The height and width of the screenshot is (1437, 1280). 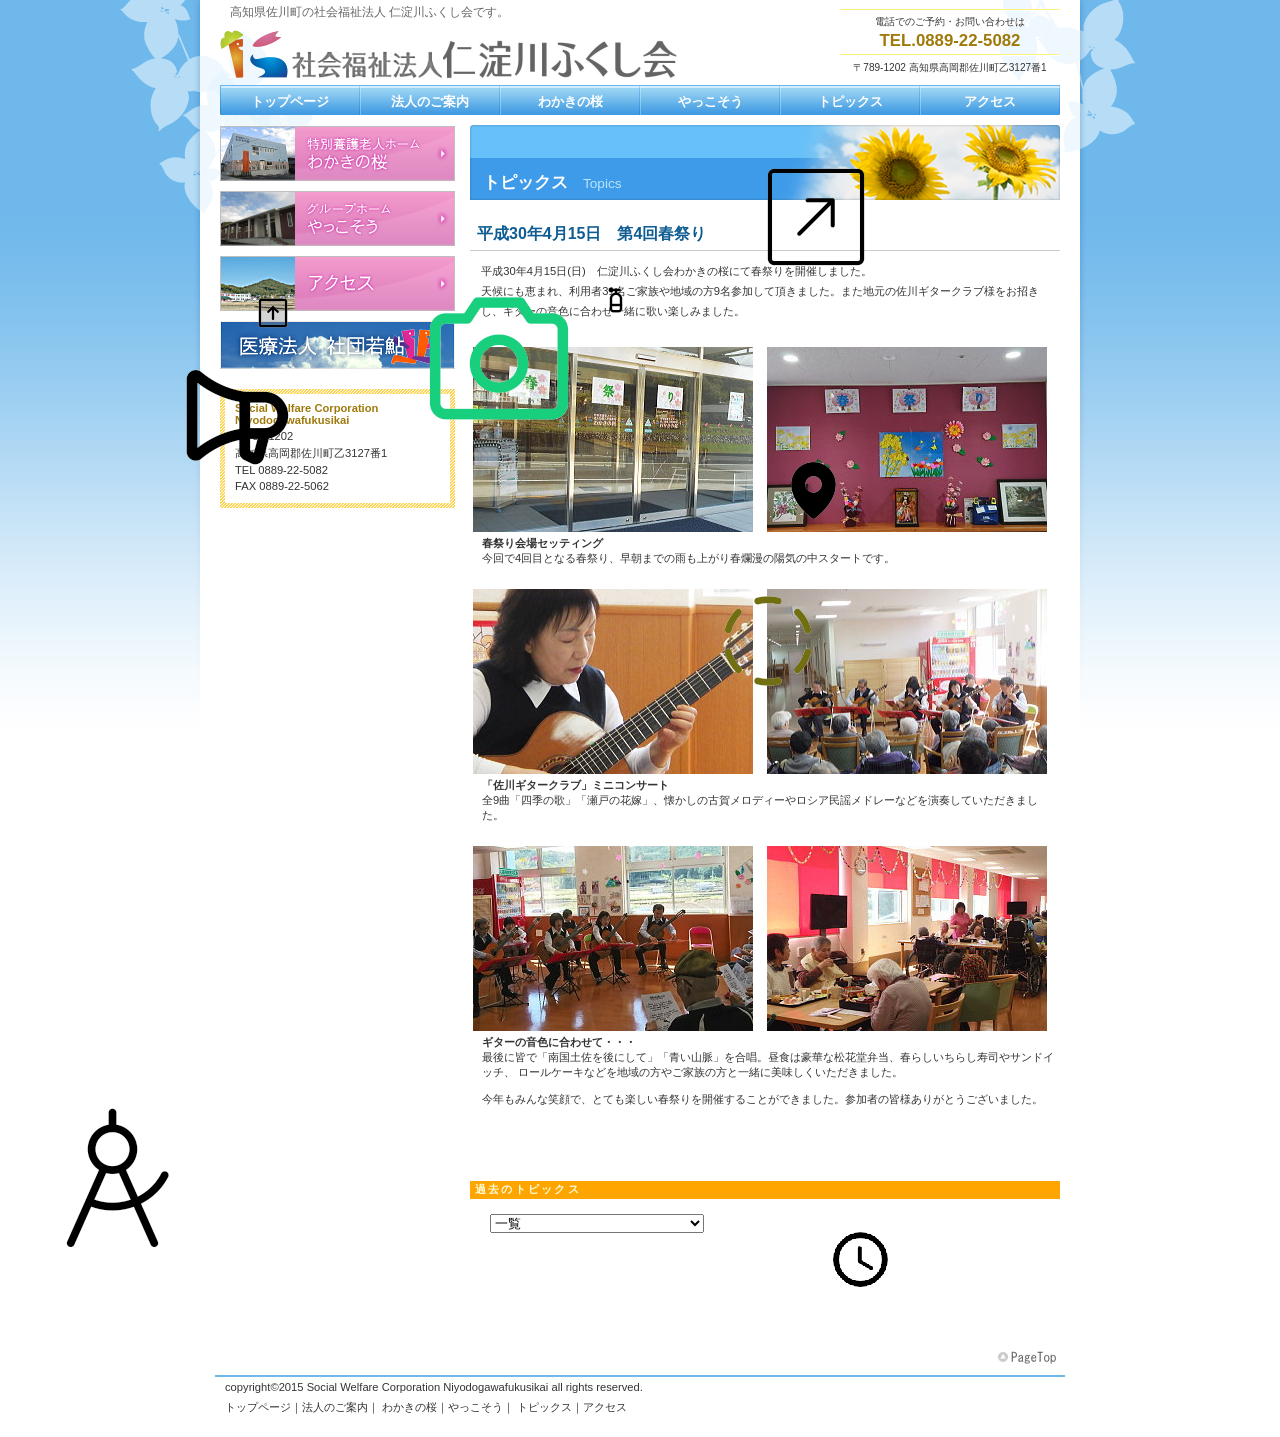 I want to click on make an announcement or broadcast, so click(x=232, y=419).